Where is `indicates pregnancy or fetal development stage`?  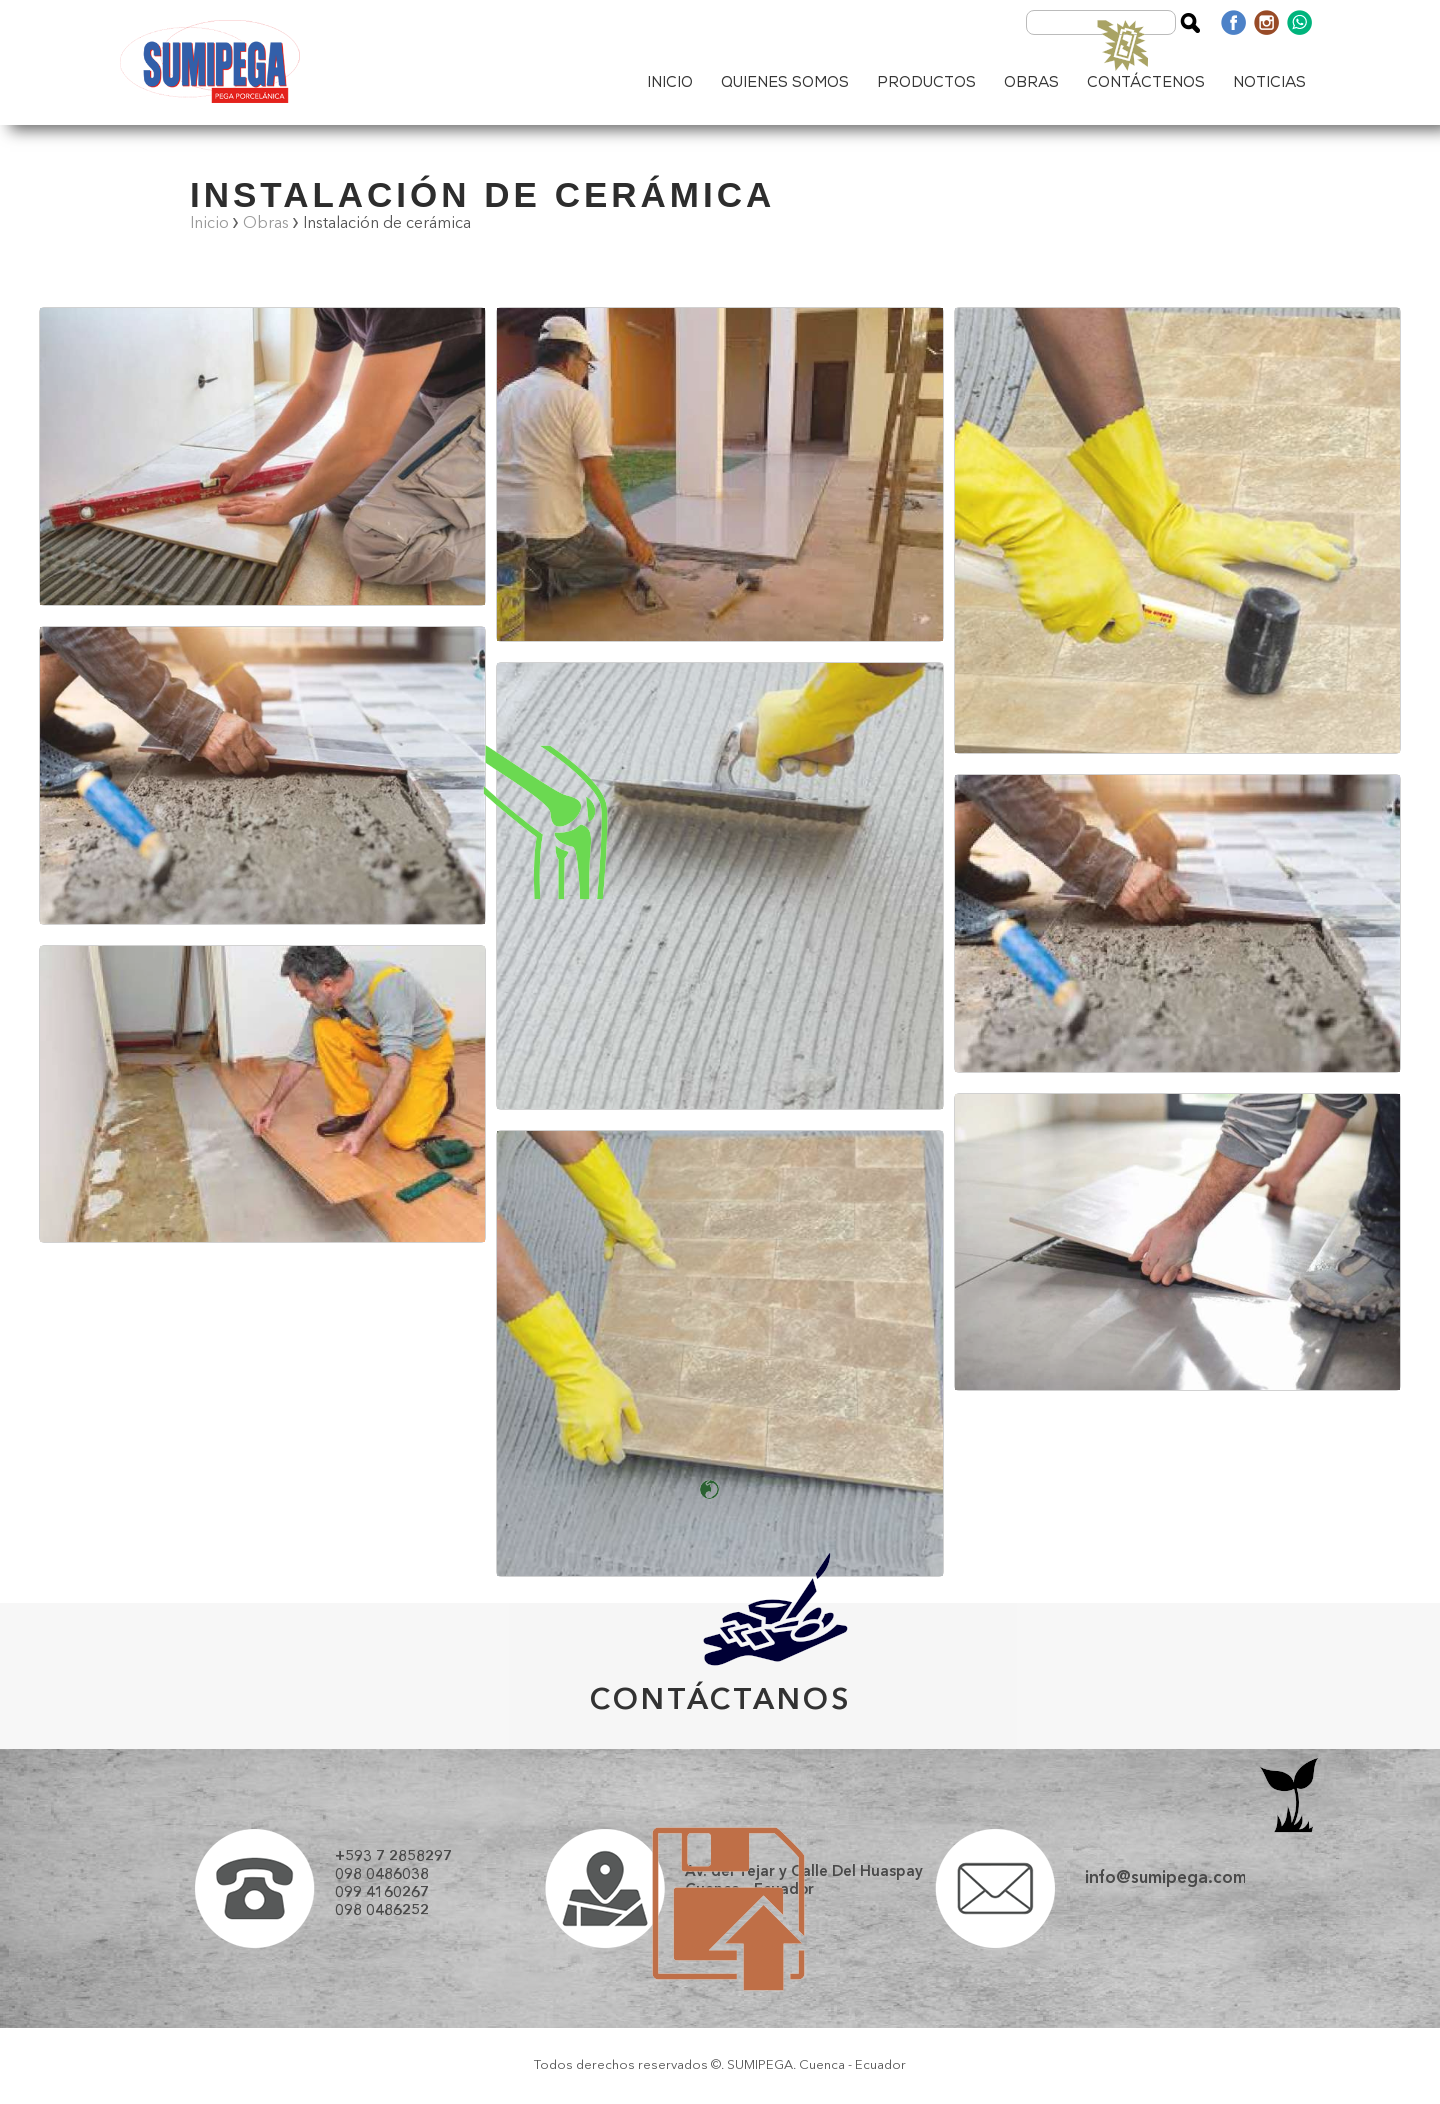
indicates pregnancy or fetal development stage is located at coordinates (709, 1489).